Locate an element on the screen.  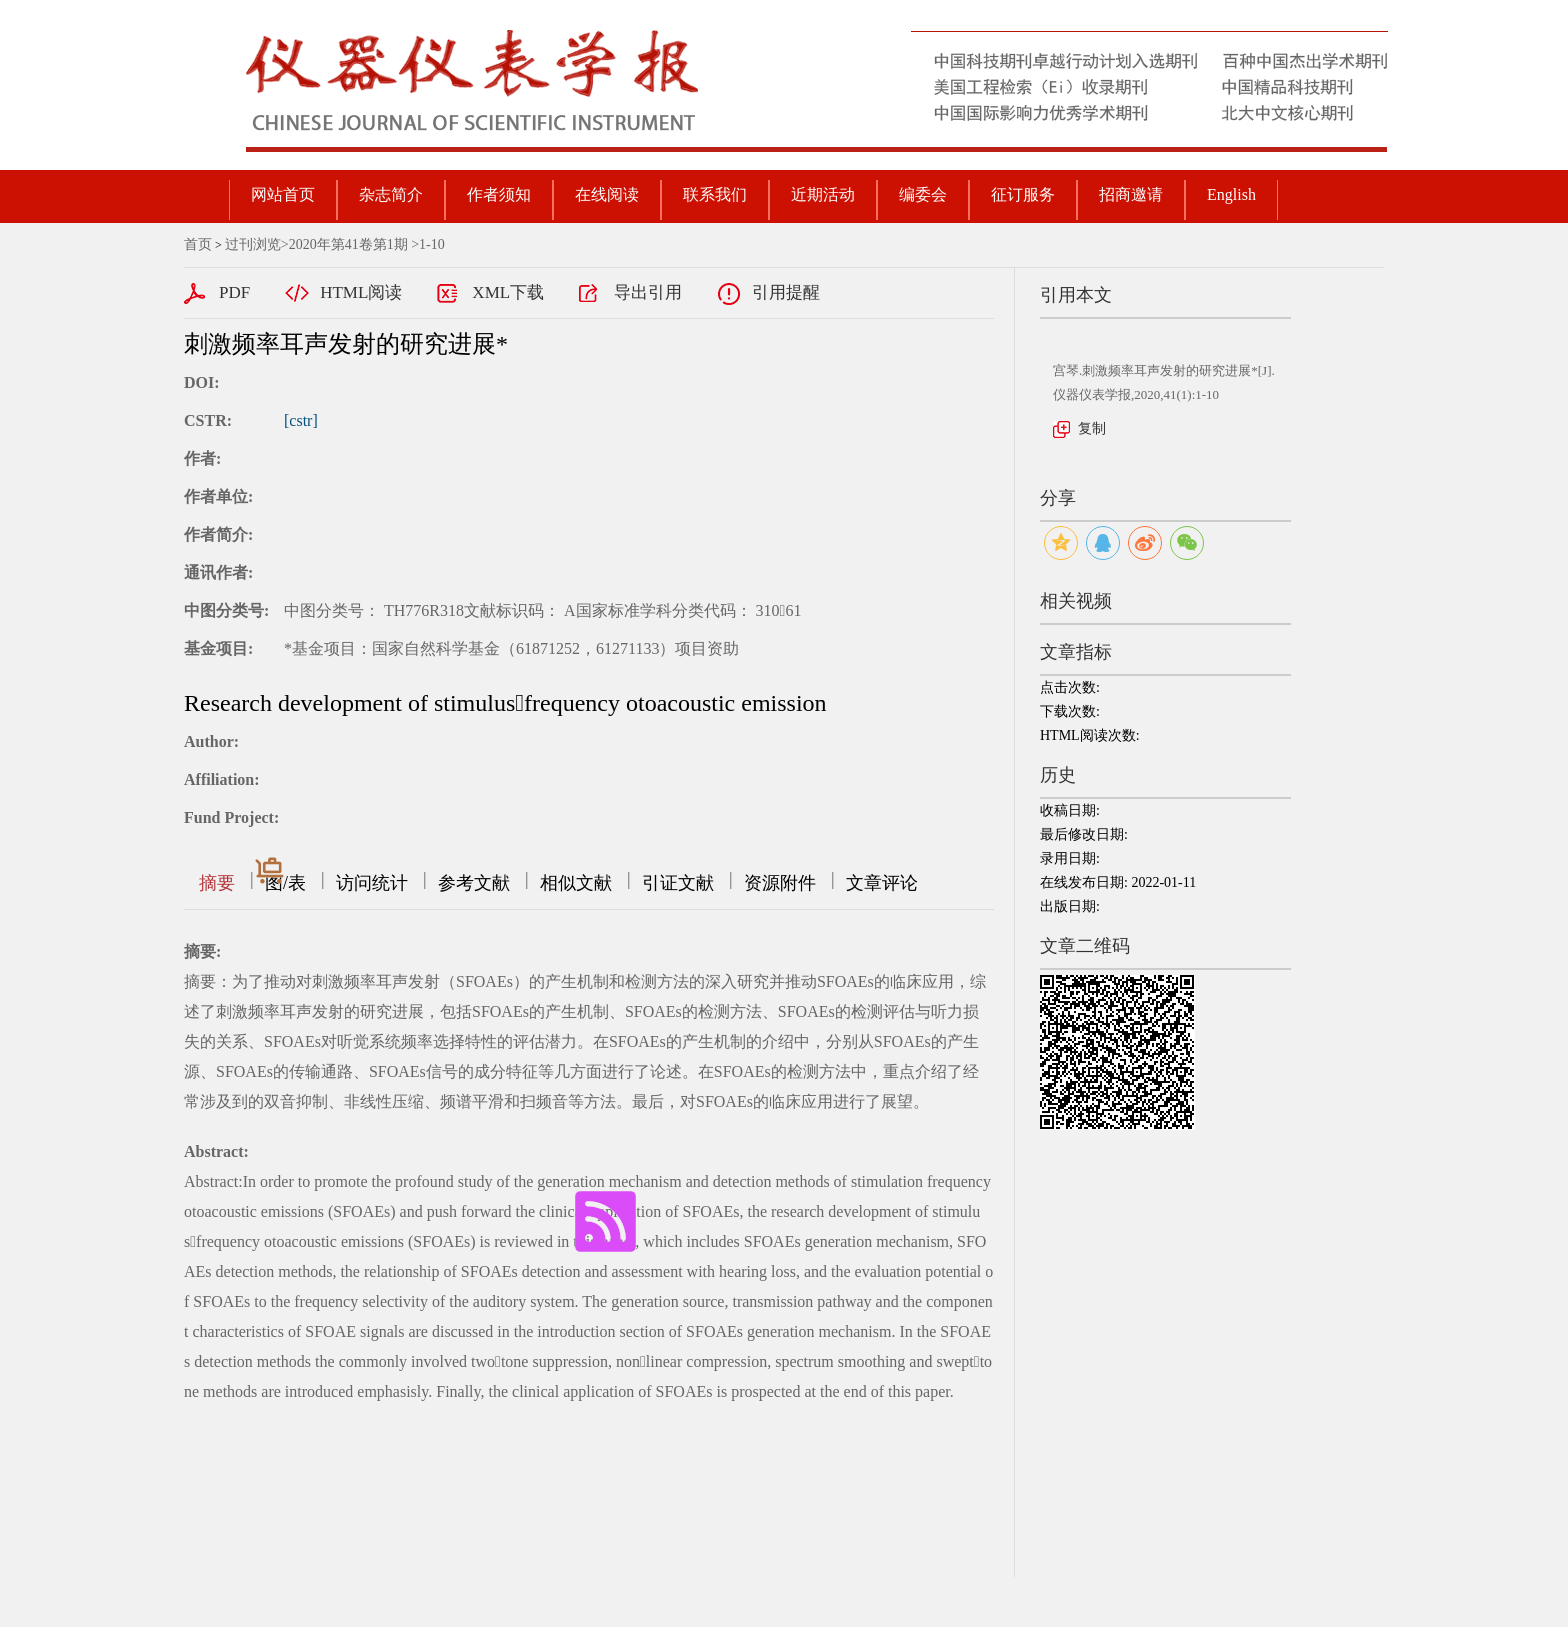
access luggage or baggage services is located at coordinates (269, 870).